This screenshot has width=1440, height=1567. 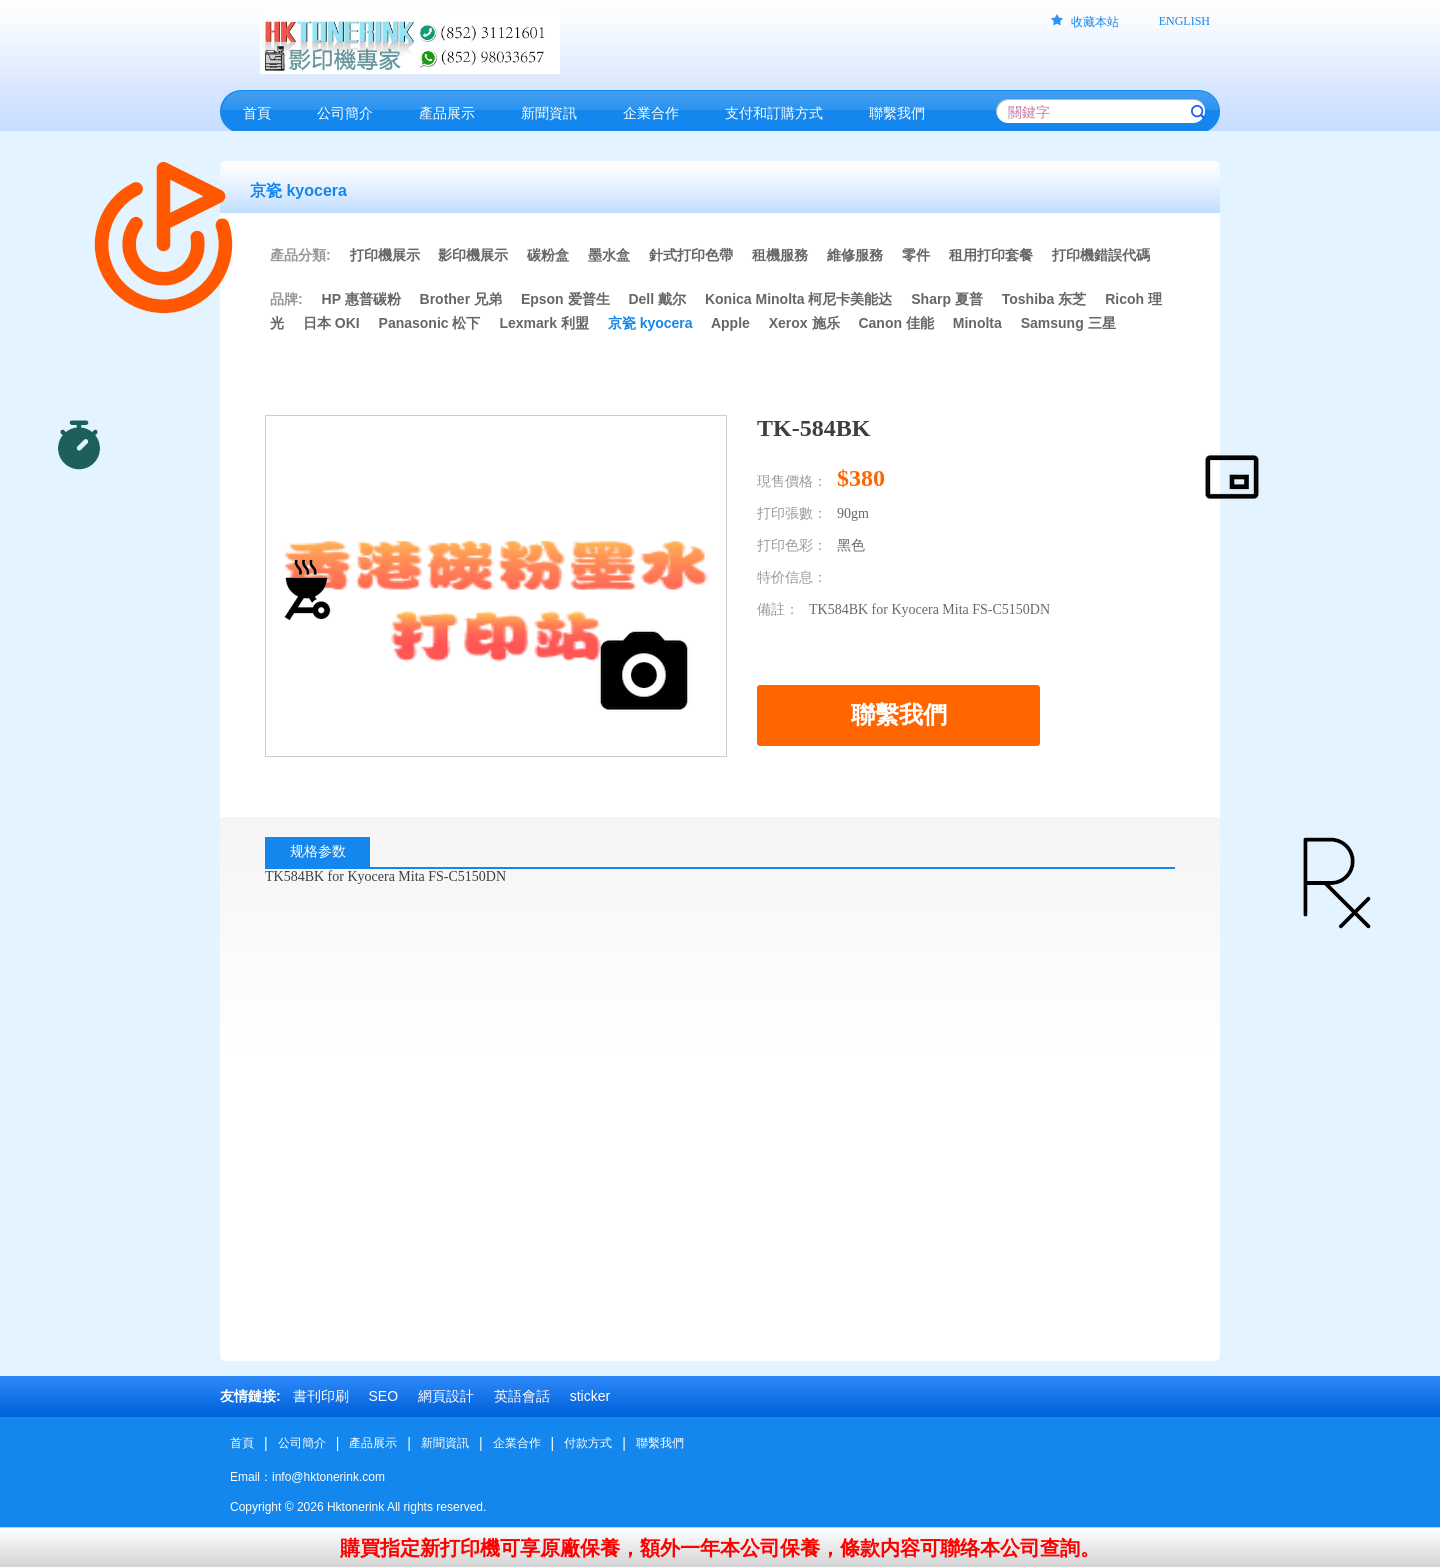 I want to click on view prescription details, so click(x=1333, y=883).